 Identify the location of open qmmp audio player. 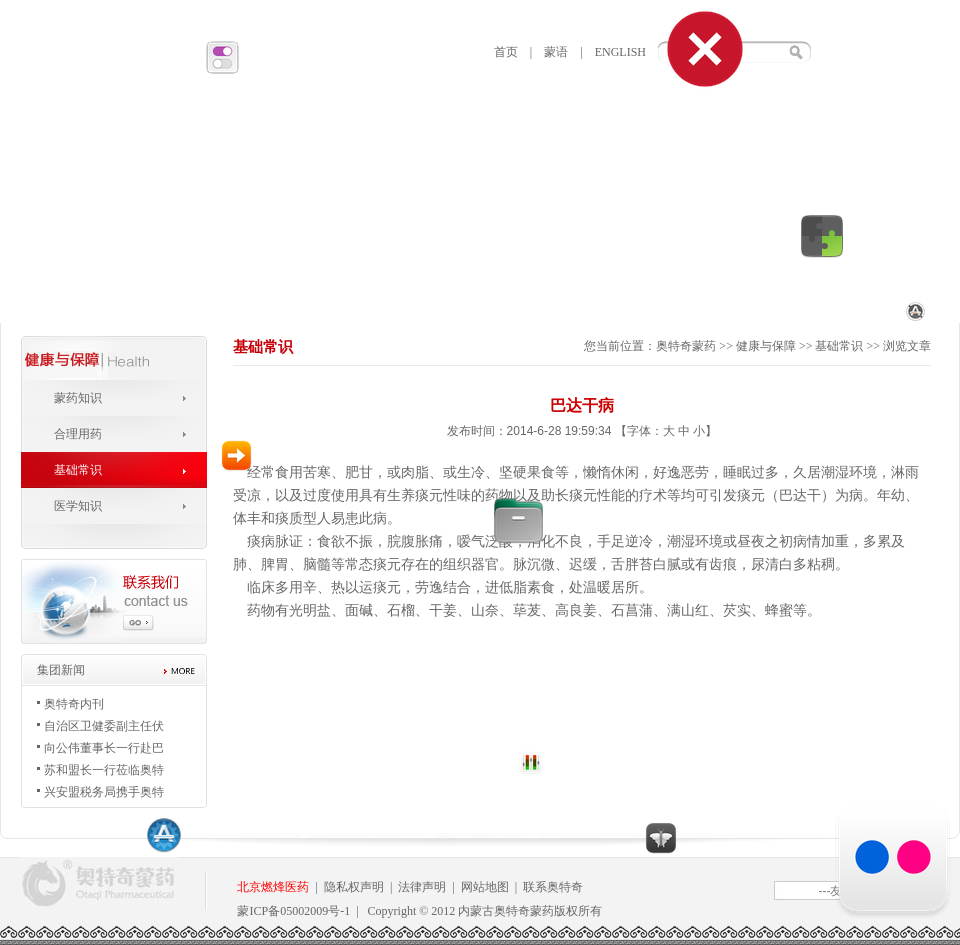
(661, 838).